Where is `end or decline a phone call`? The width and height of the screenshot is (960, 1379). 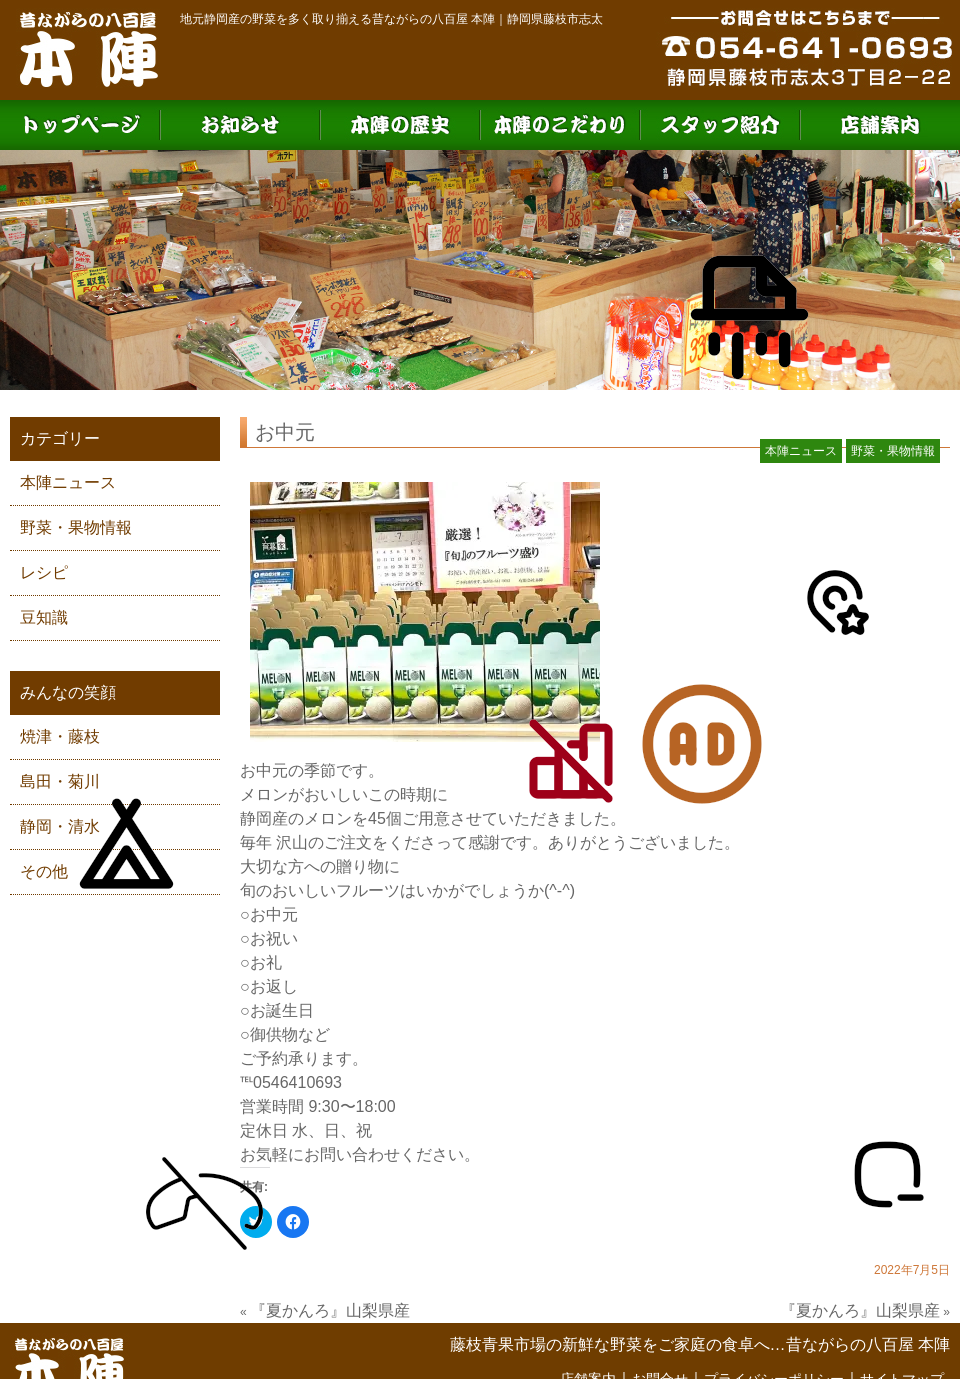 end or decline a phone call is located at coordinates (204, 1203).